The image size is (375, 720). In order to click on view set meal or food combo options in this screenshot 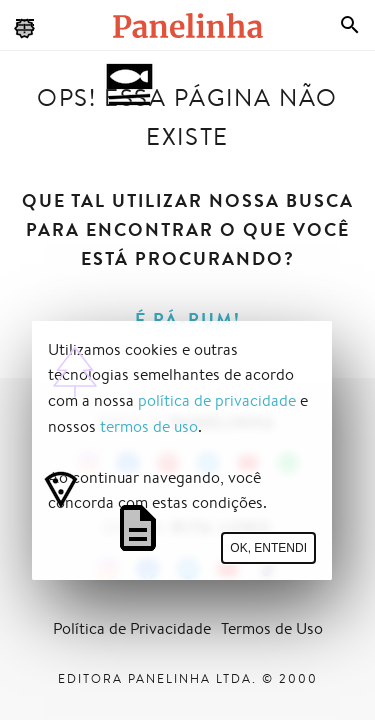, I will do `click(129, 84)`.